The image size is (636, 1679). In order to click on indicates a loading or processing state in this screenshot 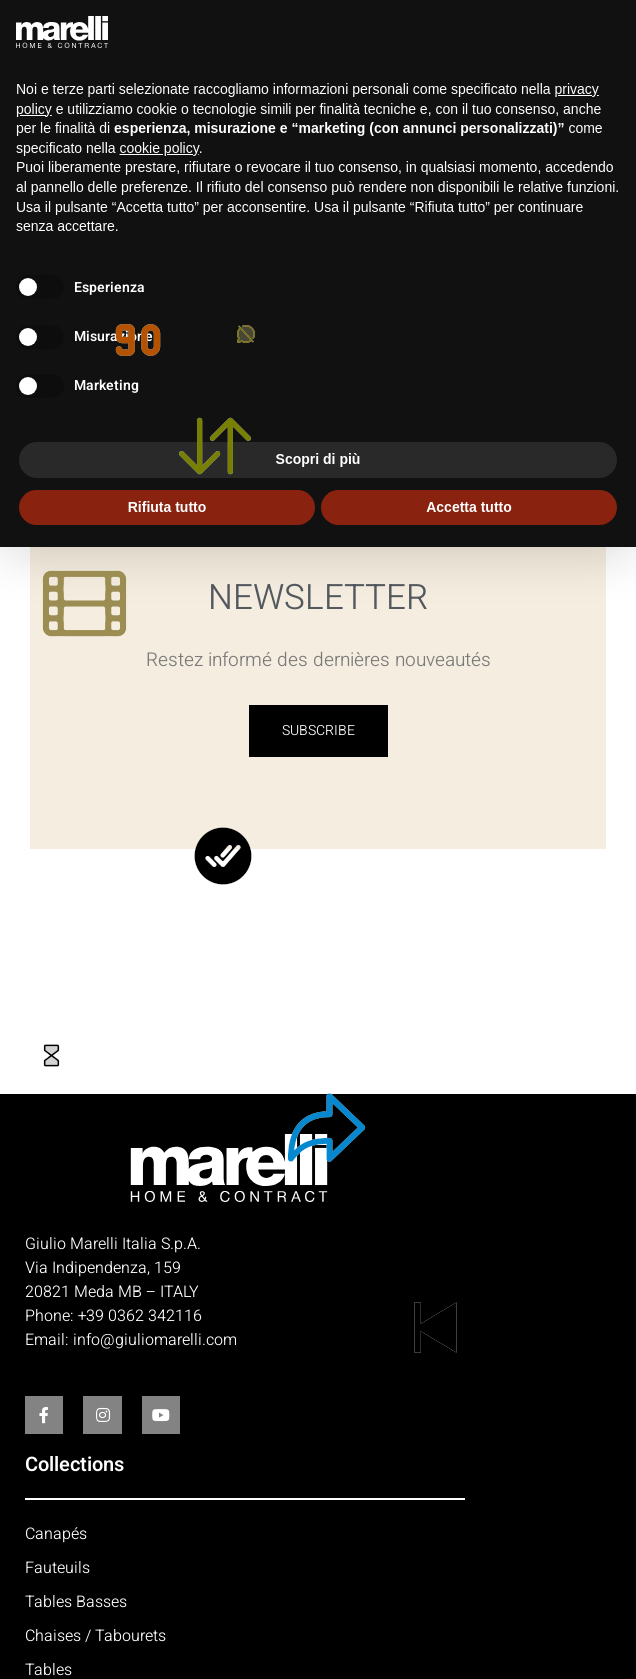, I will do `click(51, 1055)`.